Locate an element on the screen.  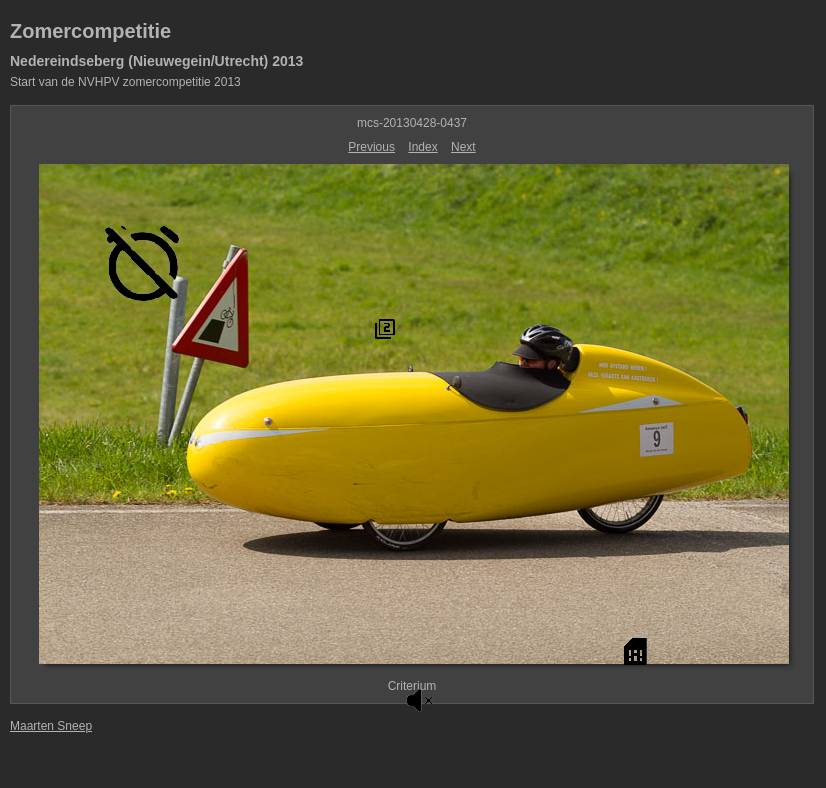
indicates second item in a layered stack or sequence is located at coordinates (385, 329).